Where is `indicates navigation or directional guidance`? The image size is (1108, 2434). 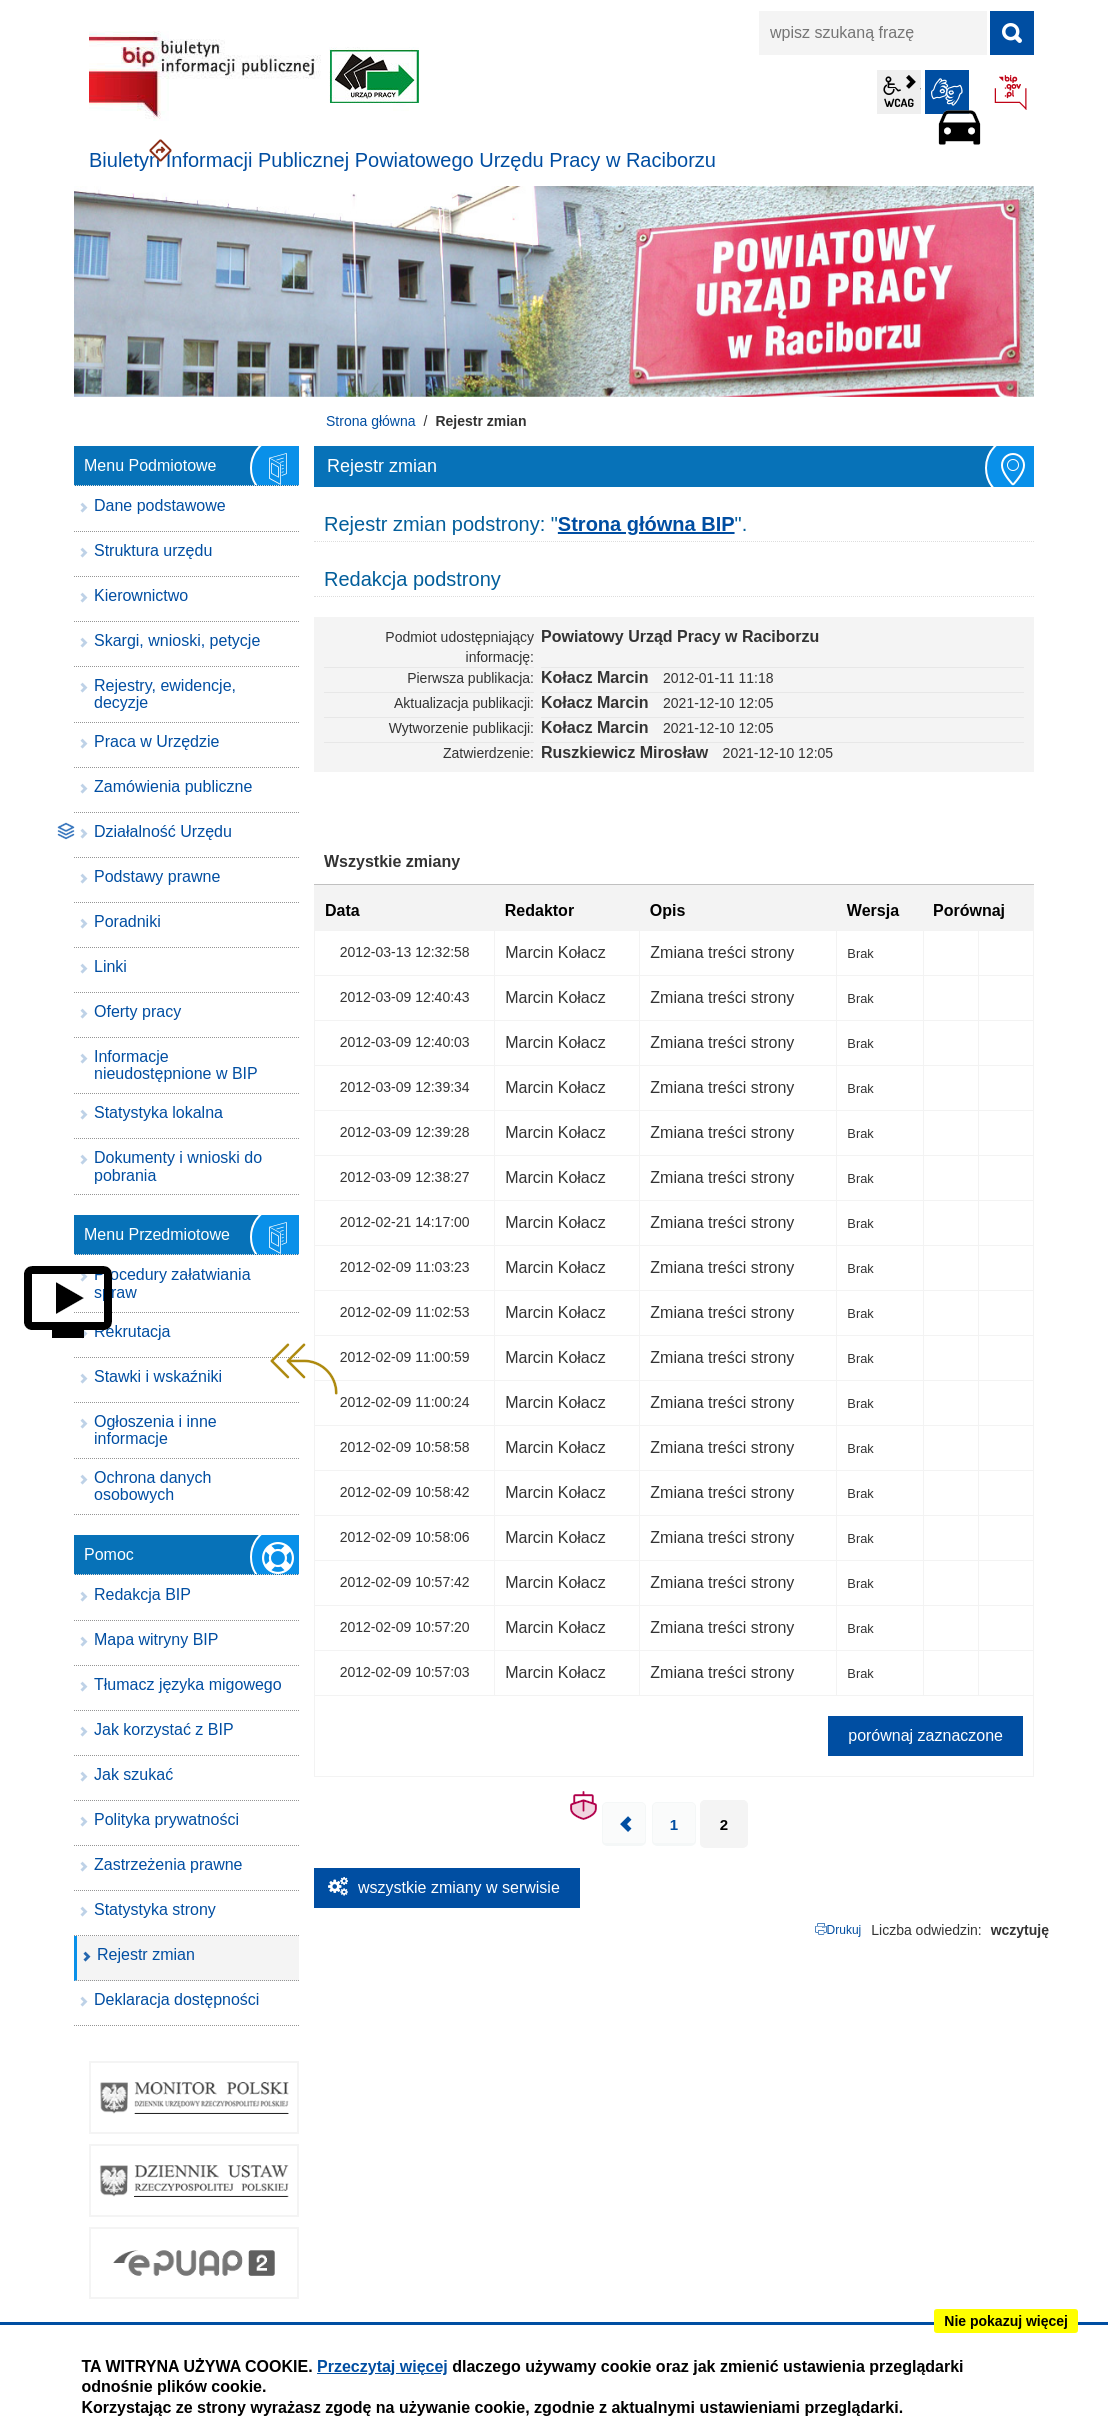 indicates navigation or directional guidance is located at coordinates (160, 150).